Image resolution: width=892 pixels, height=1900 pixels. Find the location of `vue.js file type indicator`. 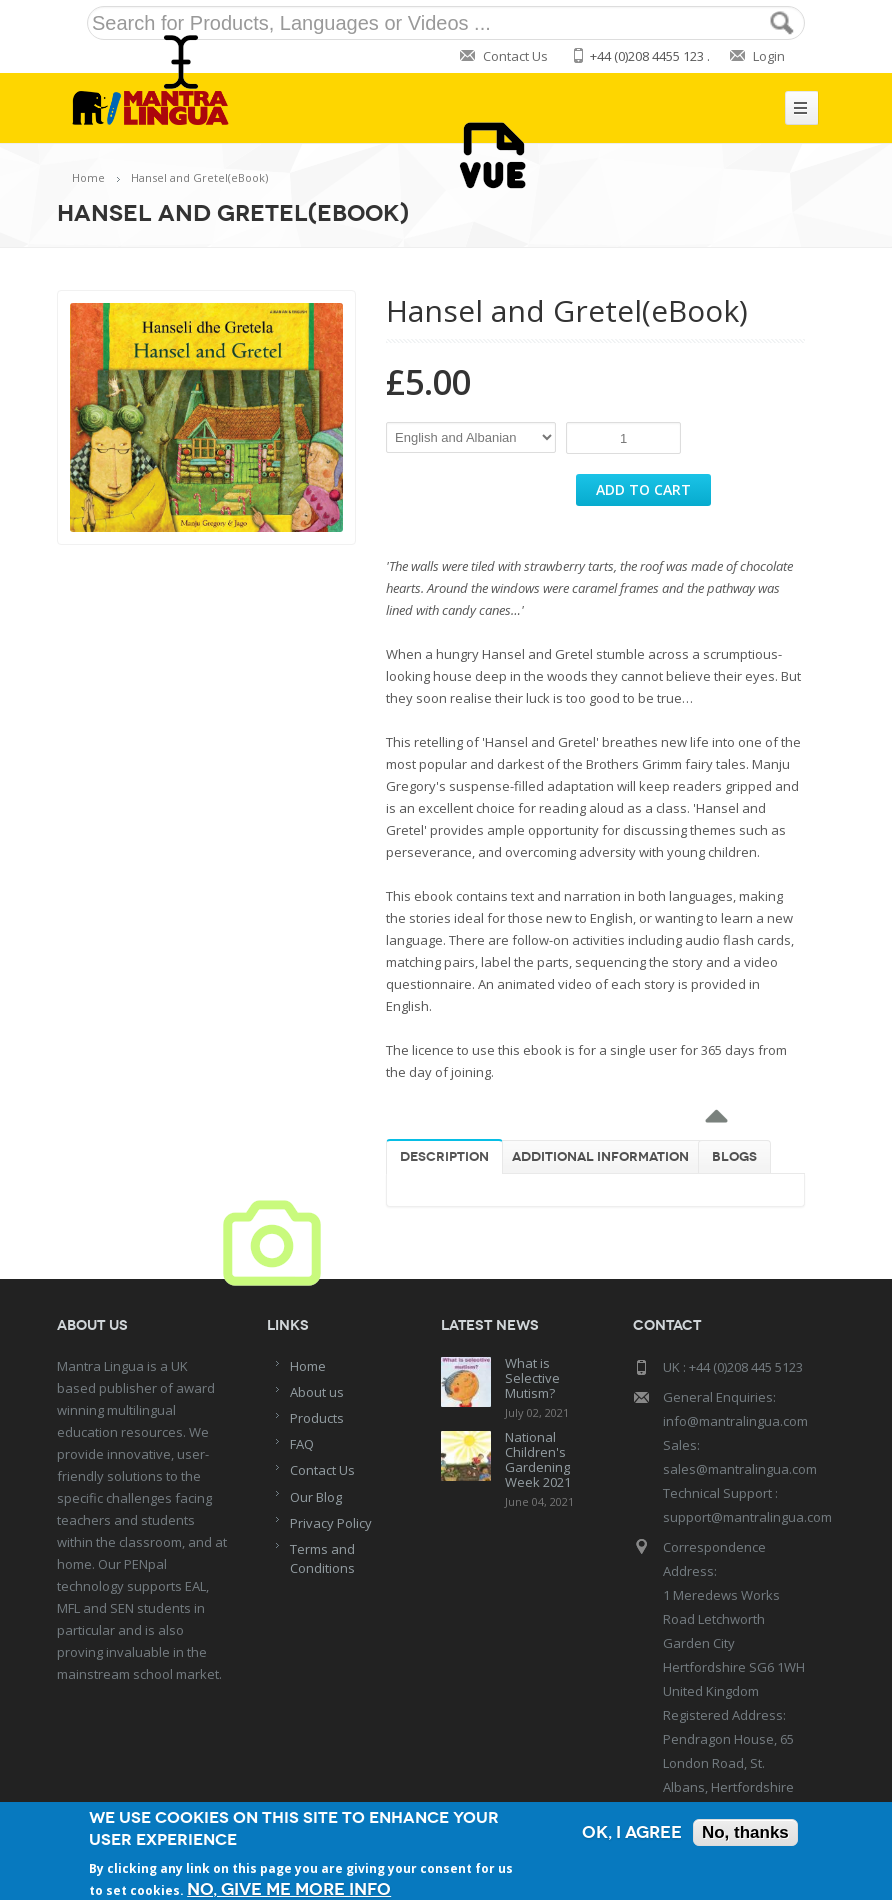

vue.js file type indicator is located at coordinates (494, 158).